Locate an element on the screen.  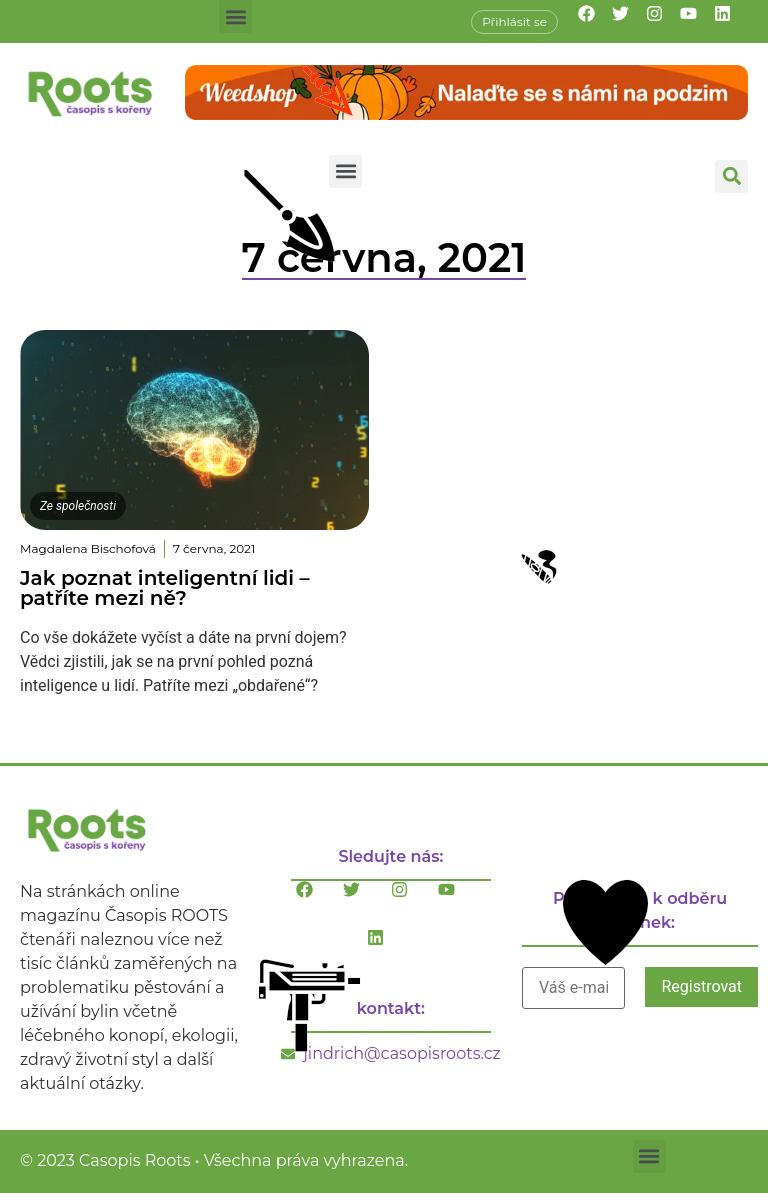
add to favorites is located at coordinates (605, 922).